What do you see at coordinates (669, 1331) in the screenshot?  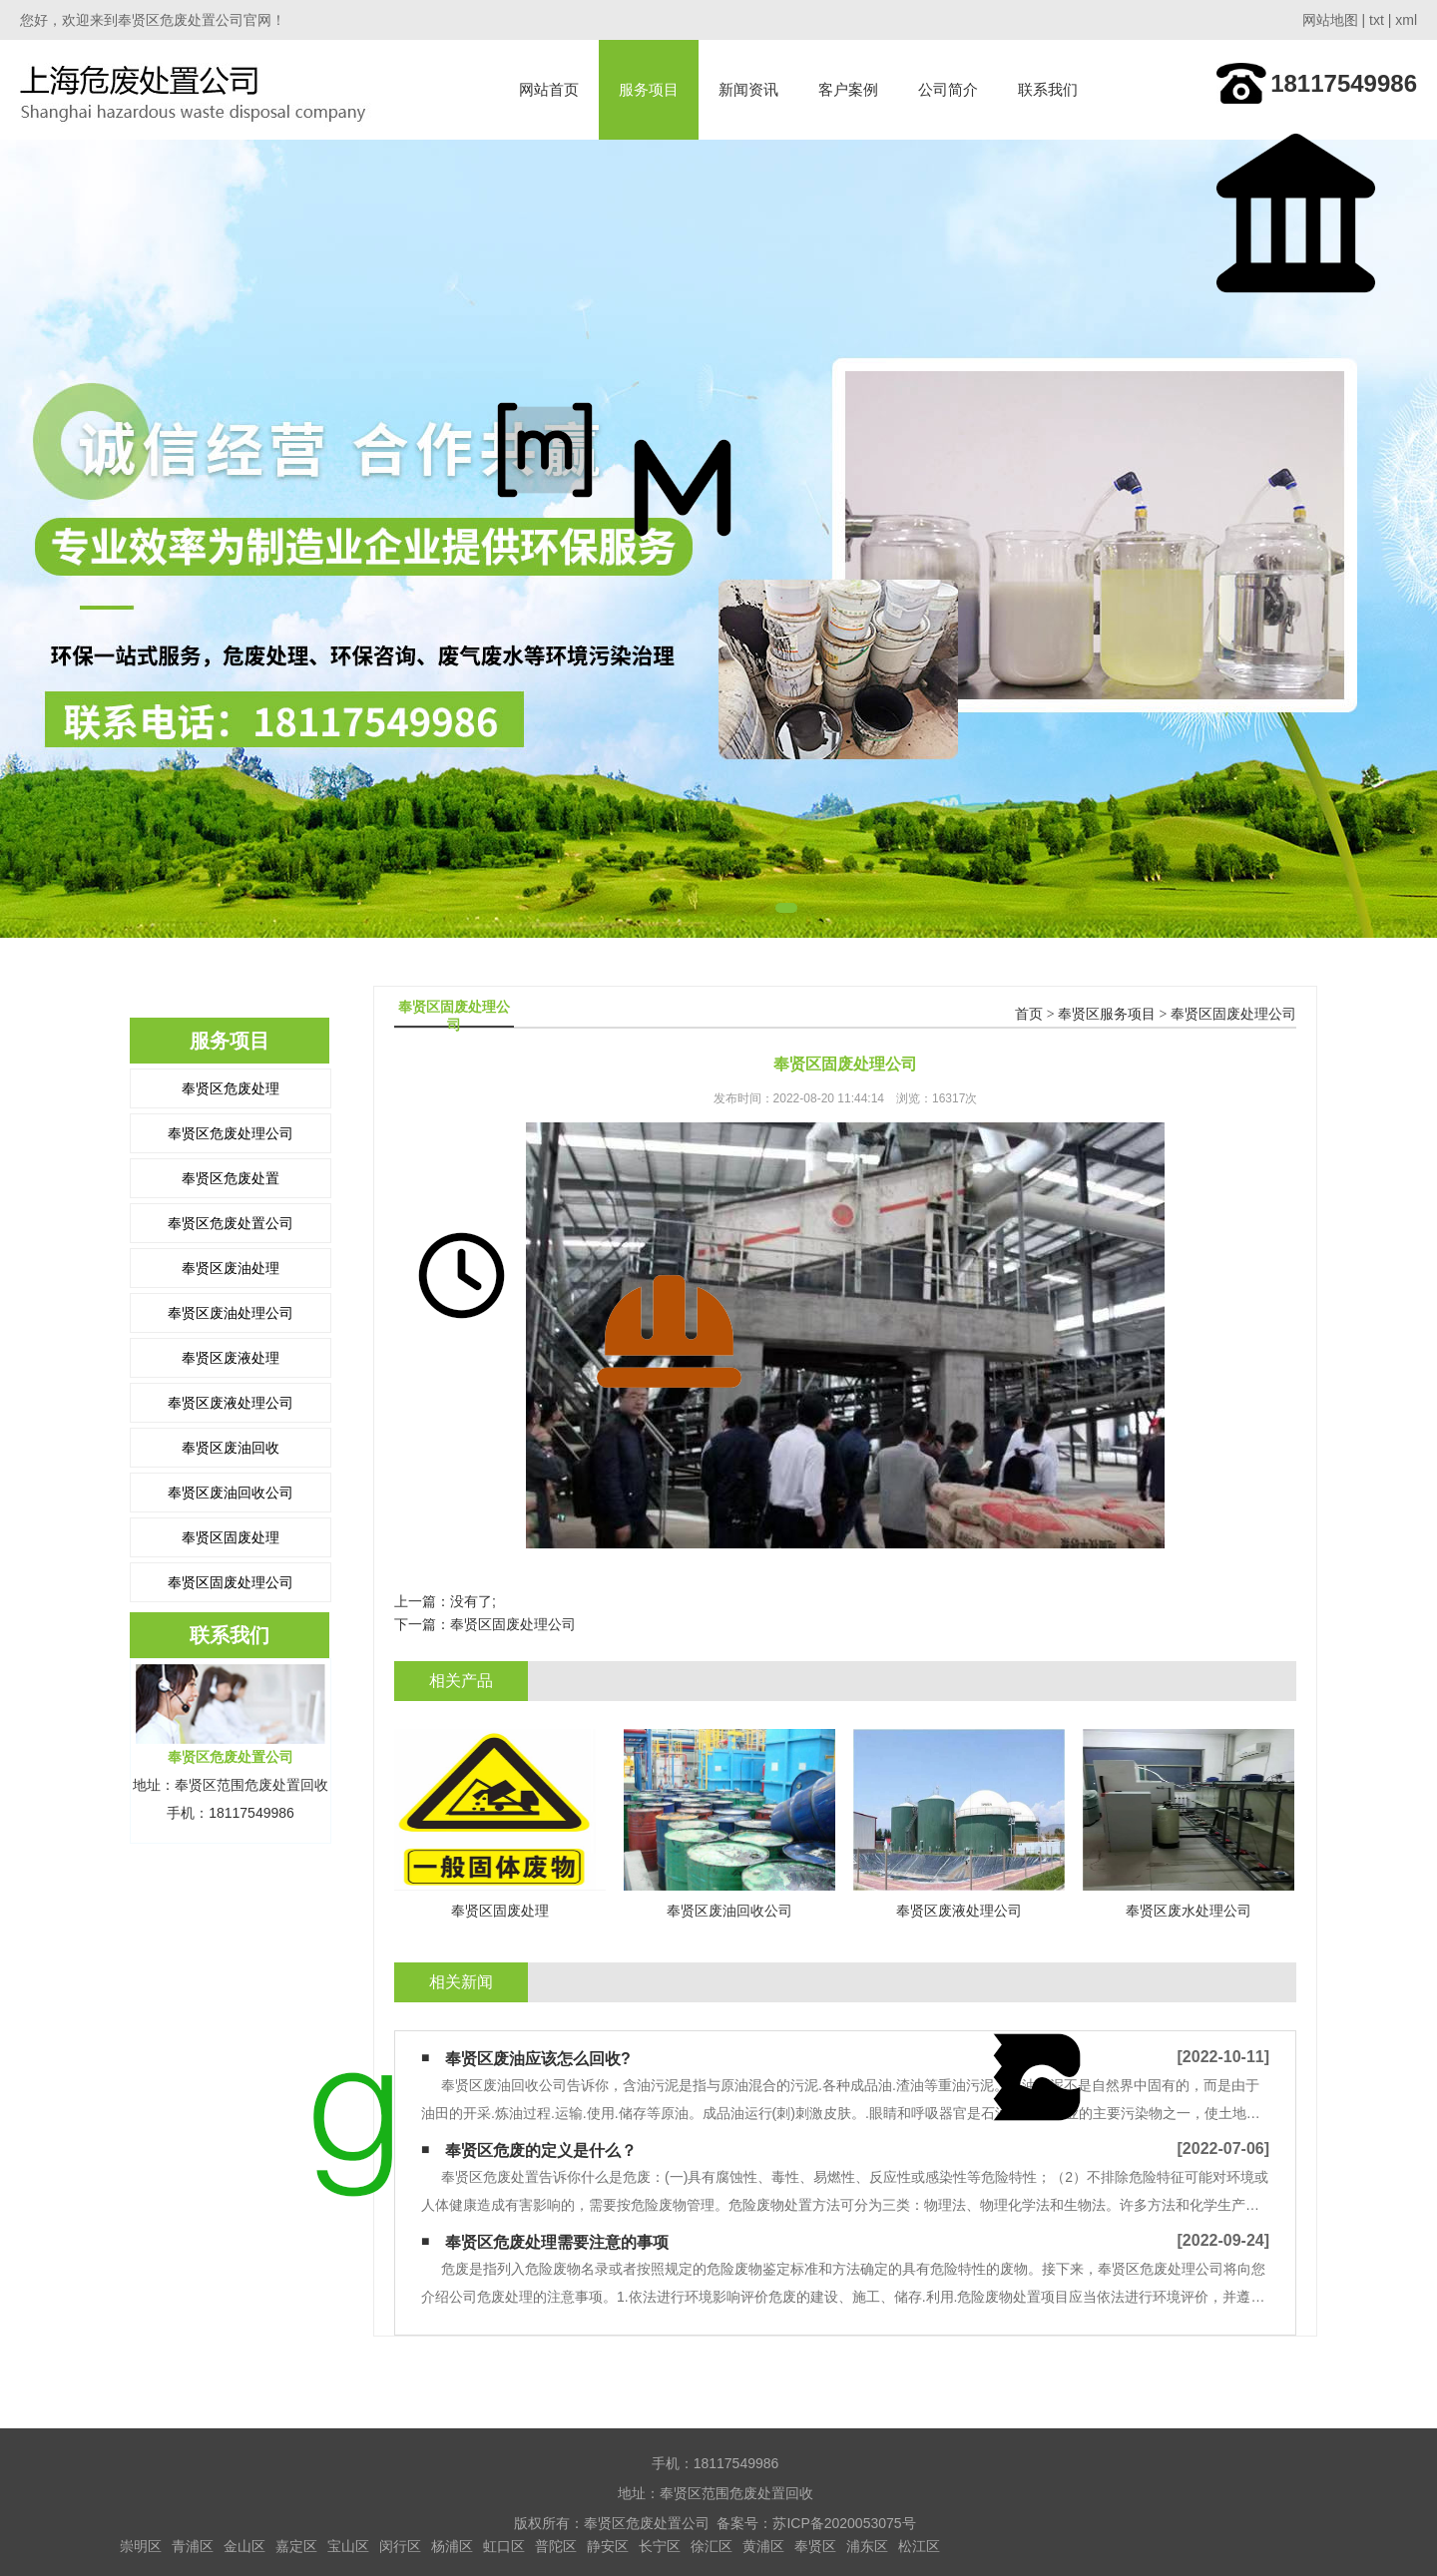 I see `access construction or worksite safety settings` at bounding box center [669, 1331].